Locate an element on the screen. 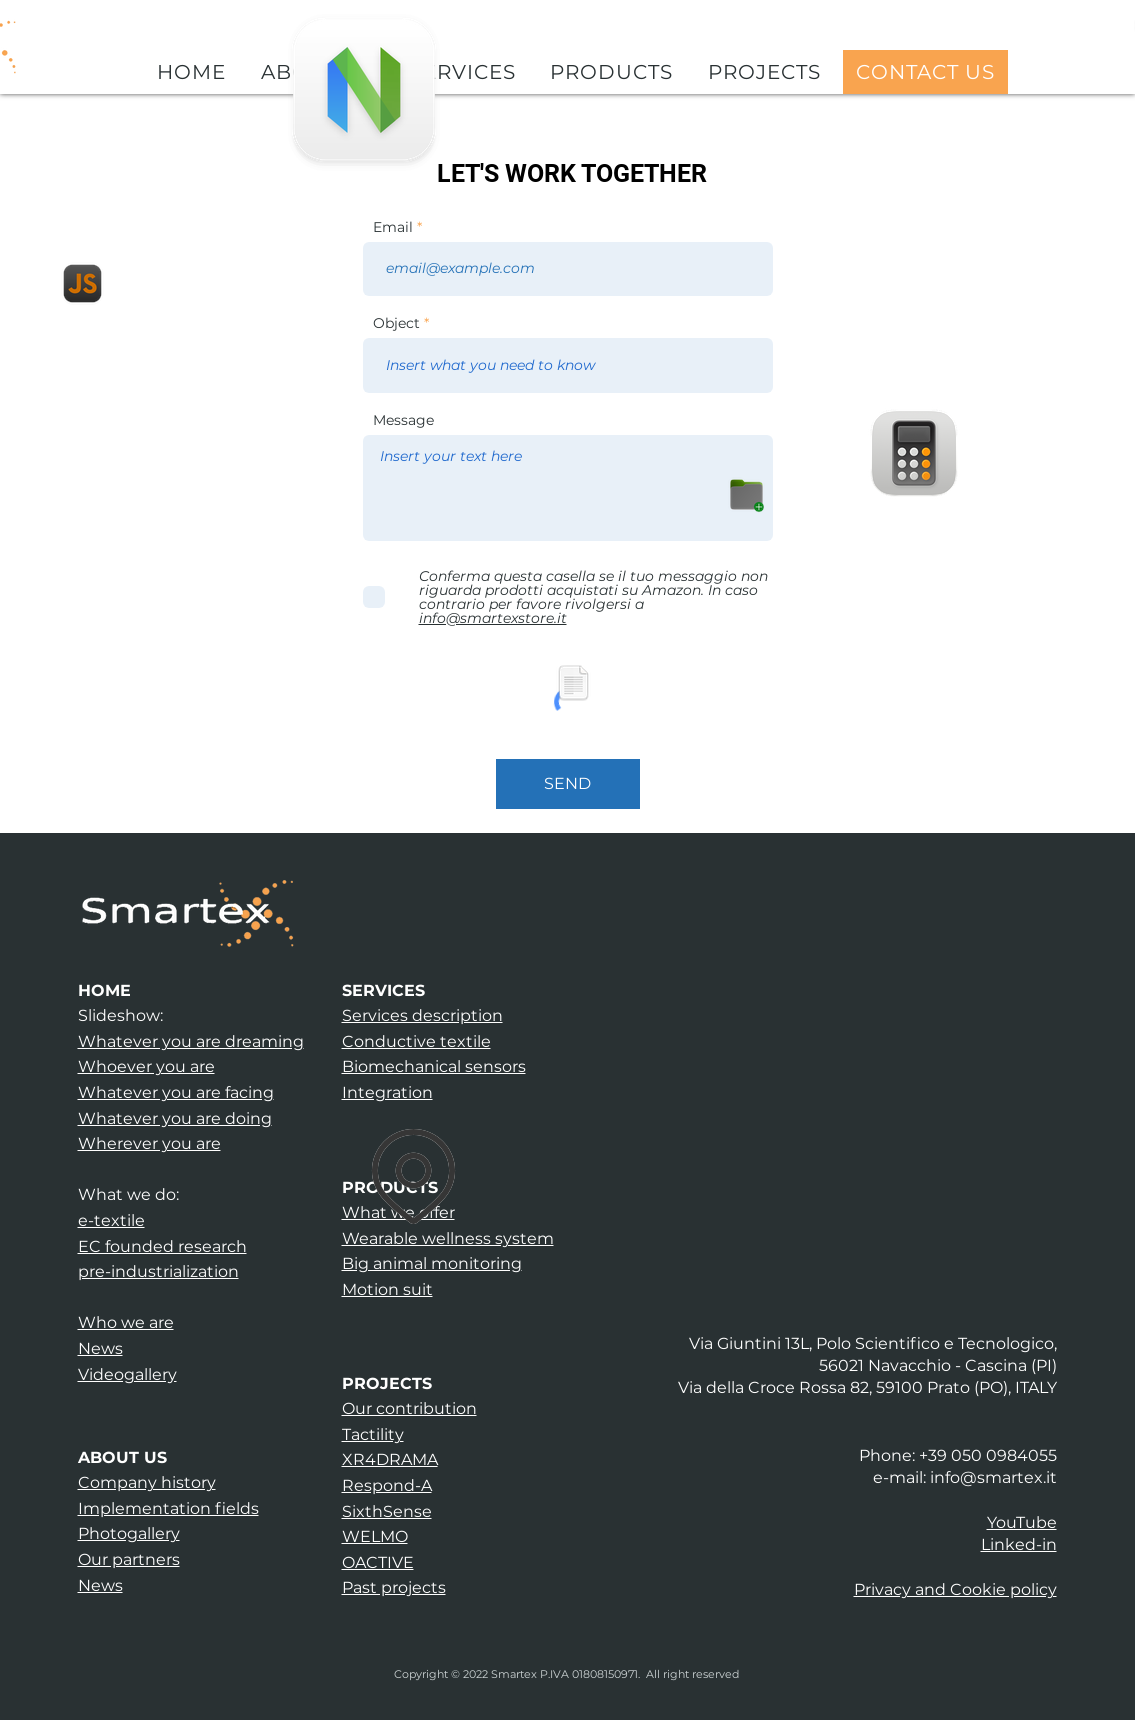 The height and width of the screenshot is (1720, 1135). access location settings is located at coordinates (413, 1176).